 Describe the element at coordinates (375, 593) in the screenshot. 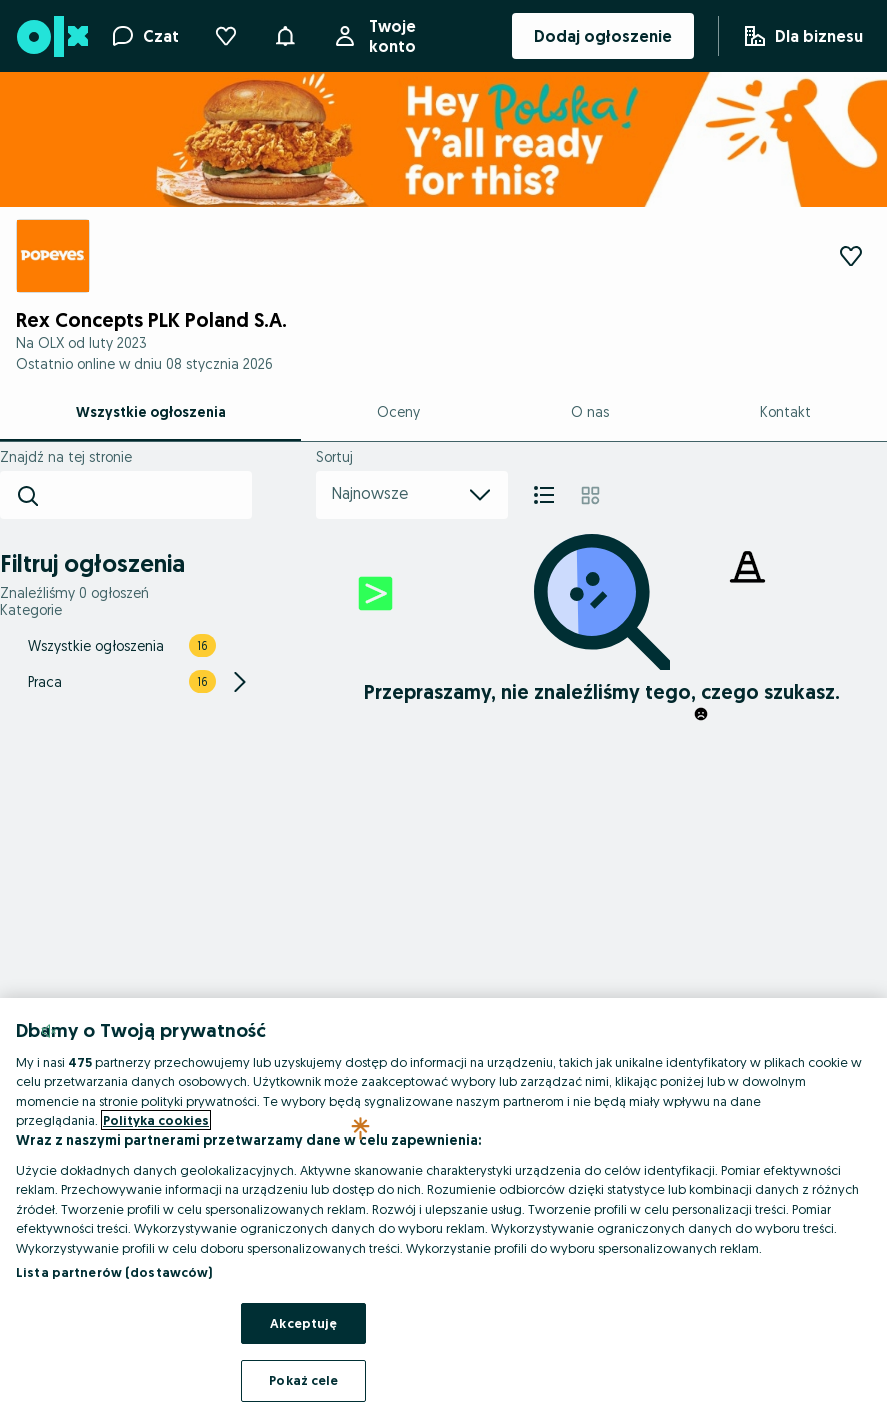

I see `navigate to next item or page` at that location.